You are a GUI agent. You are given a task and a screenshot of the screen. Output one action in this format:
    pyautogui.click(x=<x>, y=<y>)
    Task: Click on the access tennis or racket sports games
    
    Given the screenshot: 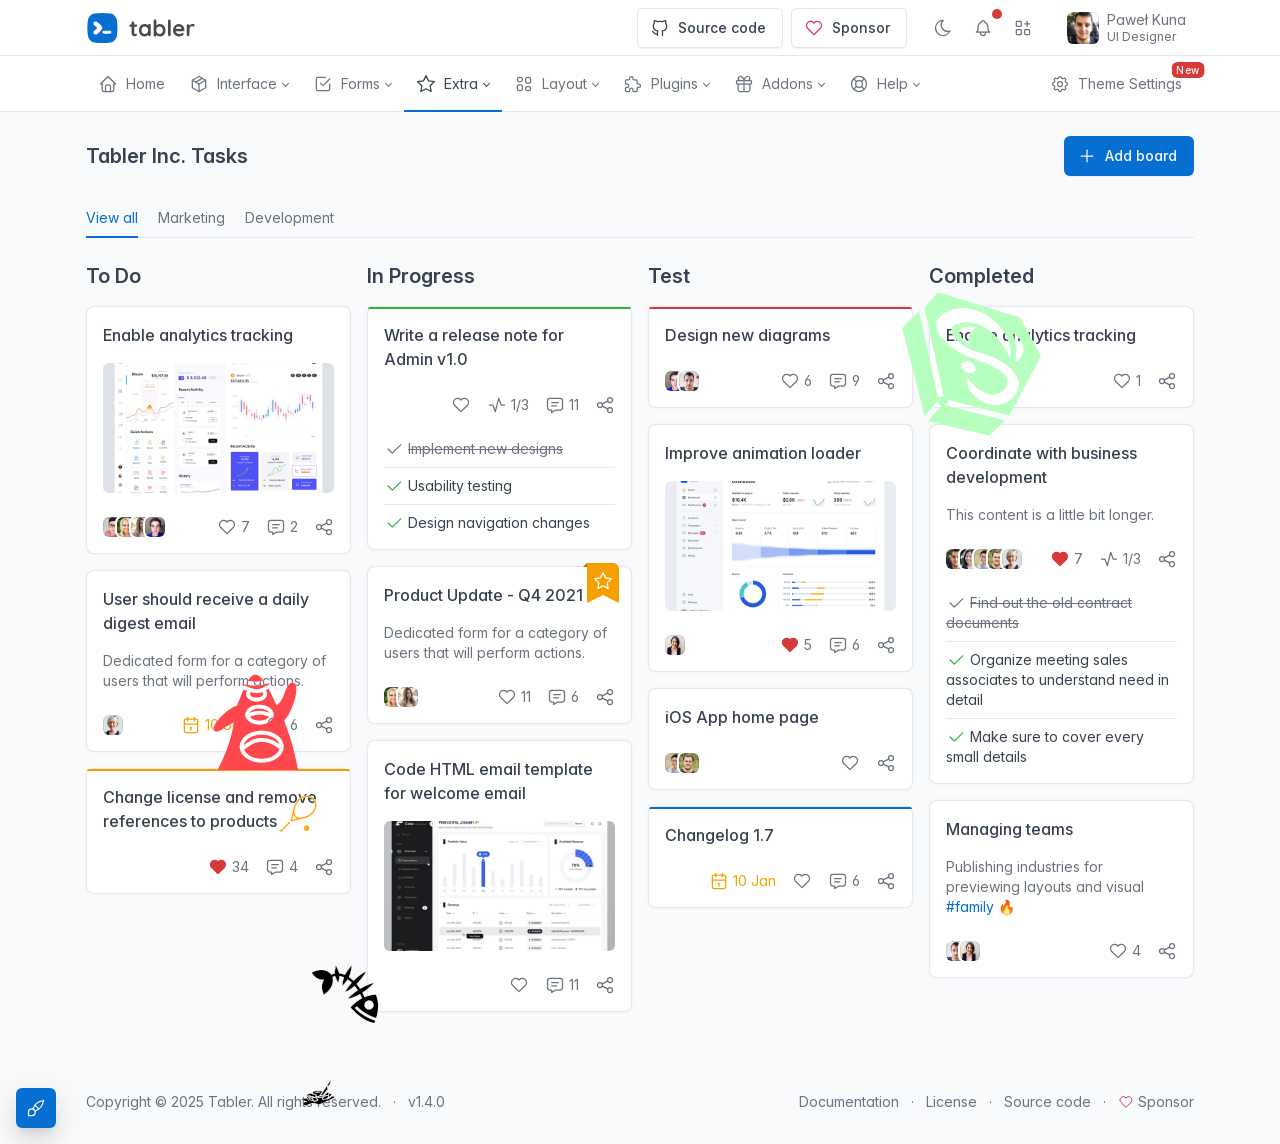 What is the action you would take?
    pyautogui.click(x=298, y=814)
    